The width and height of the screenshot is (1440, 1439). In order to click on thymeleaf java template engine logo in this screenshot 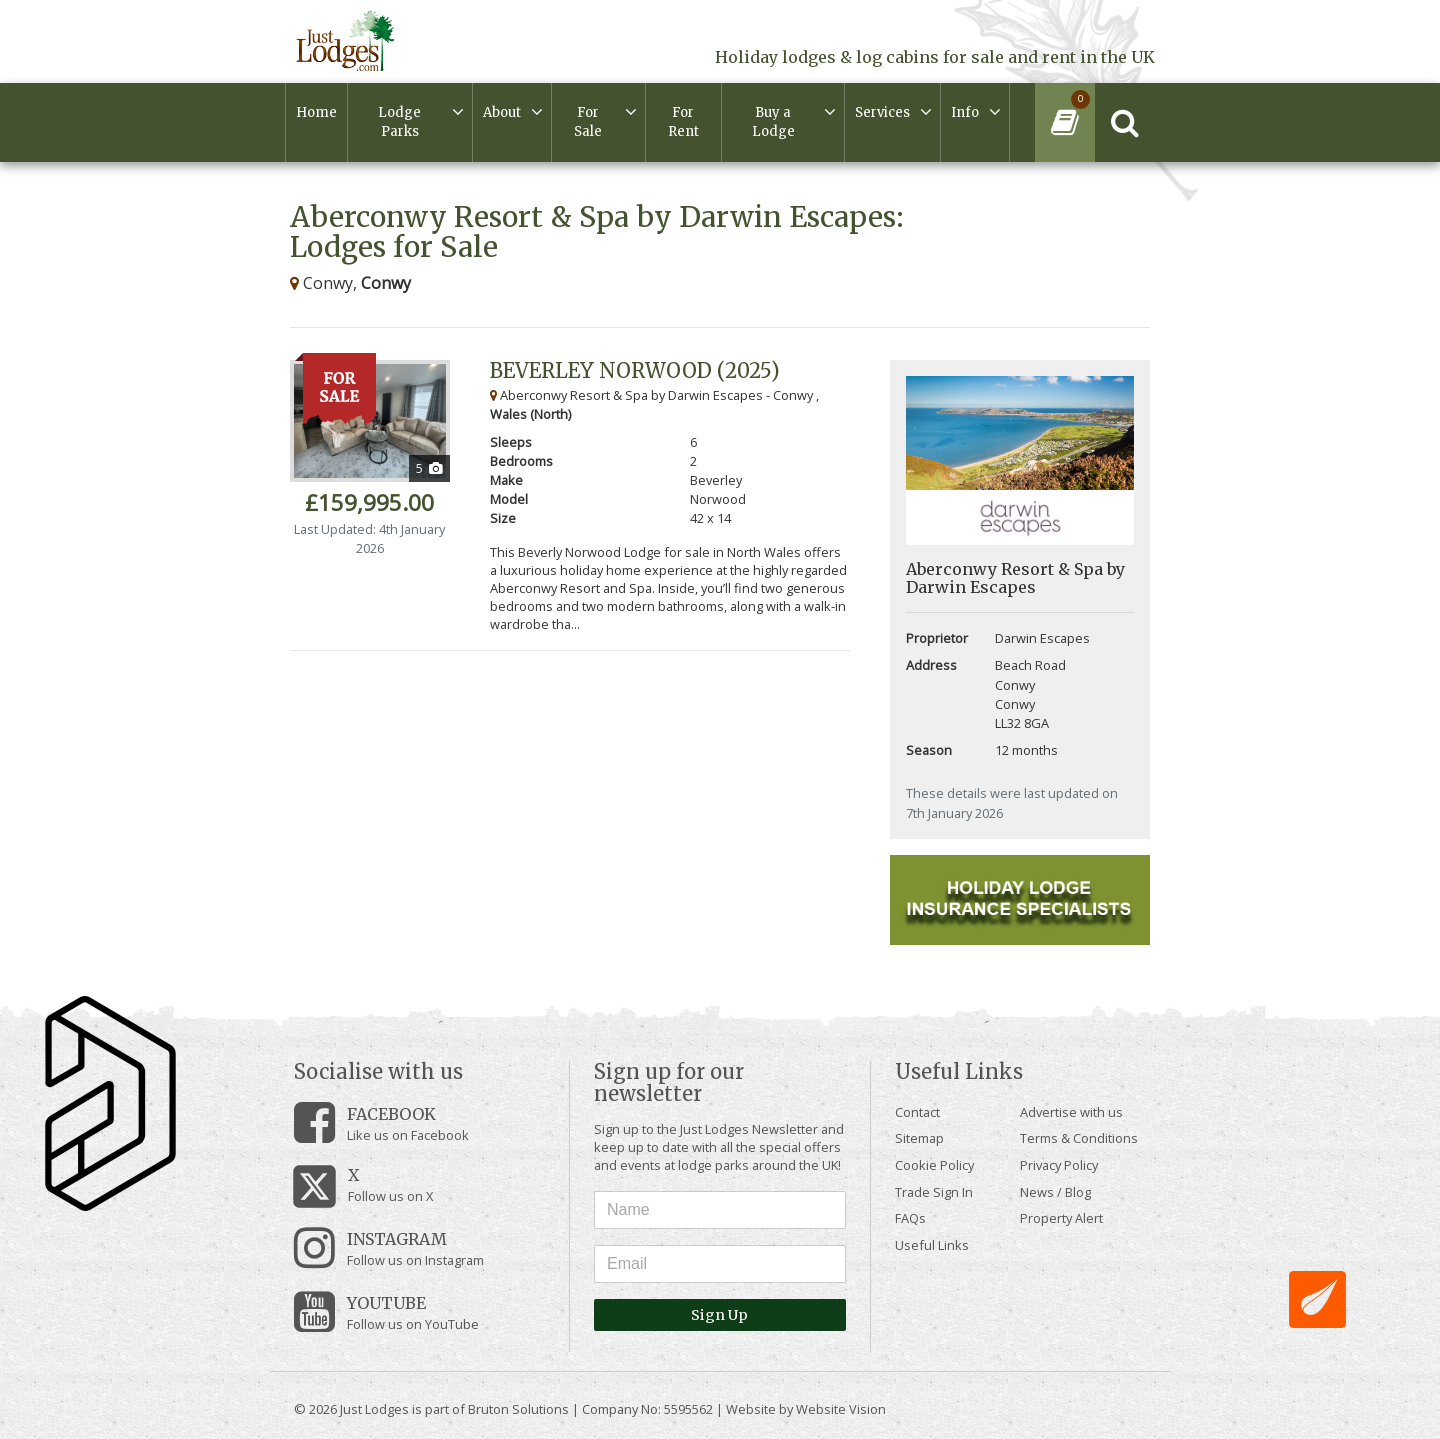, I will do `click(1317, 1299)`.